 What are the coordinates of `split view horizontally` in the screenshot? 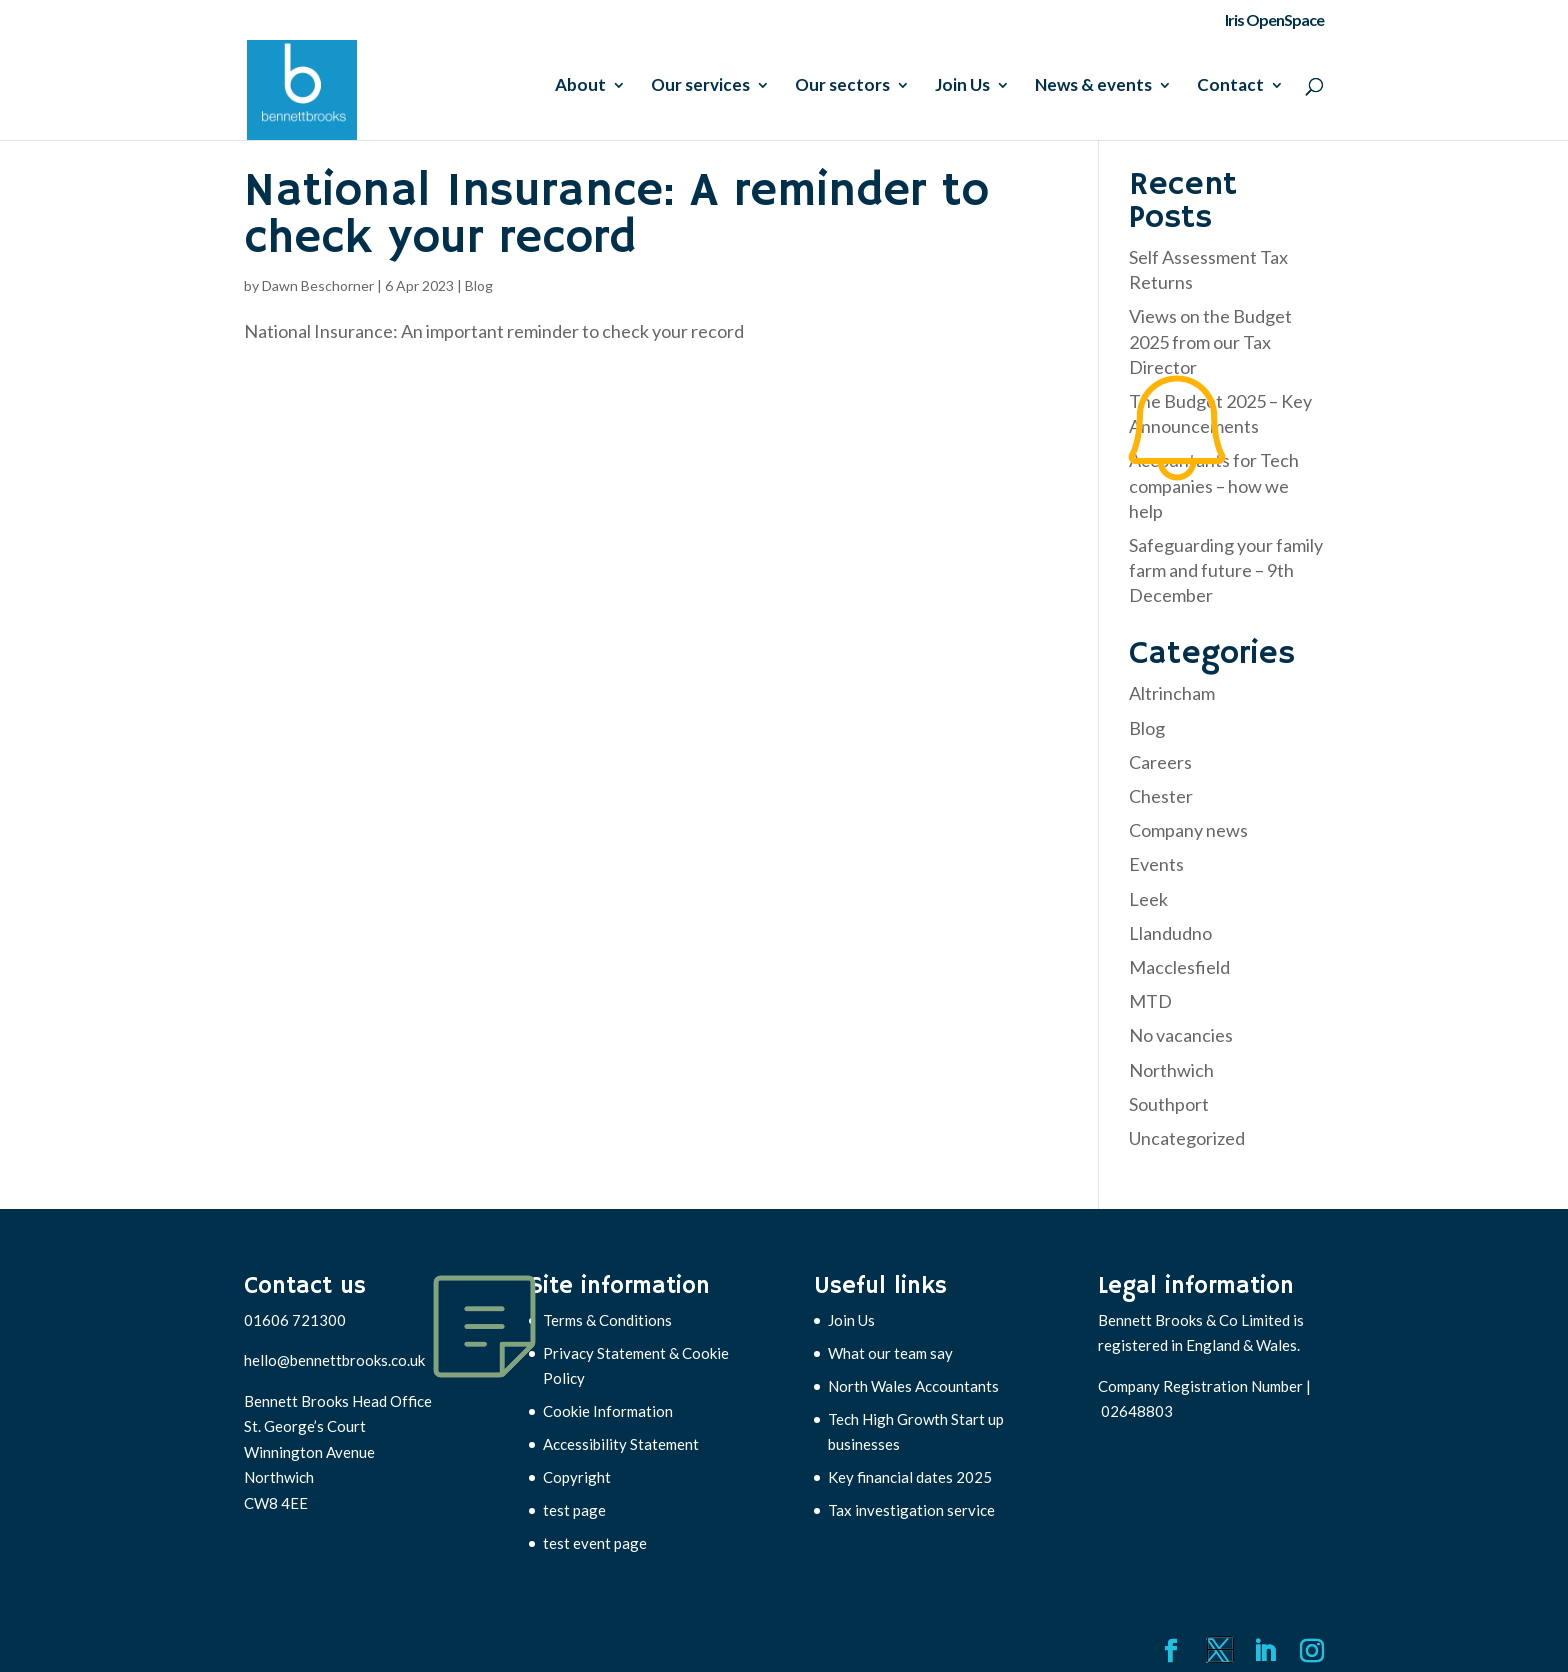 It's located at (1220, 1649).